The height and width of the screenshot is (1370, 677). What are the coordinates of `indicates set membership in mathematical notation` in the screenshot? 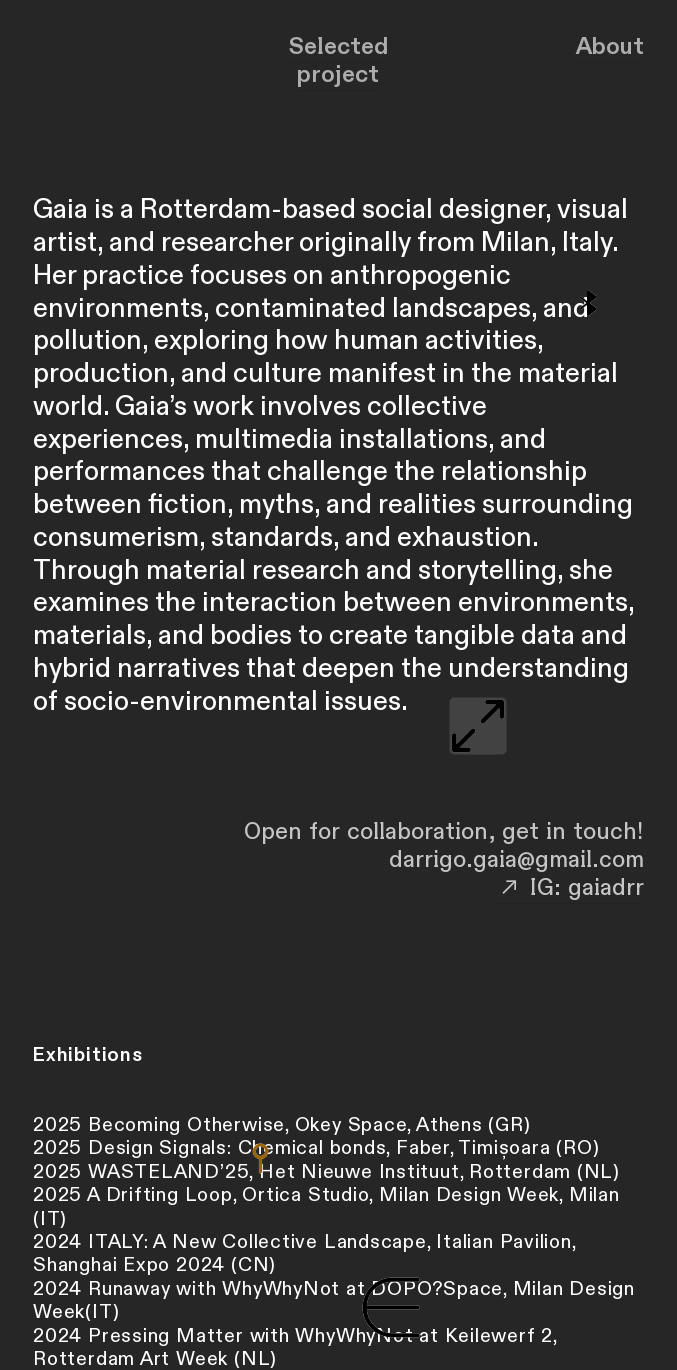 It's located at (392, 1307).